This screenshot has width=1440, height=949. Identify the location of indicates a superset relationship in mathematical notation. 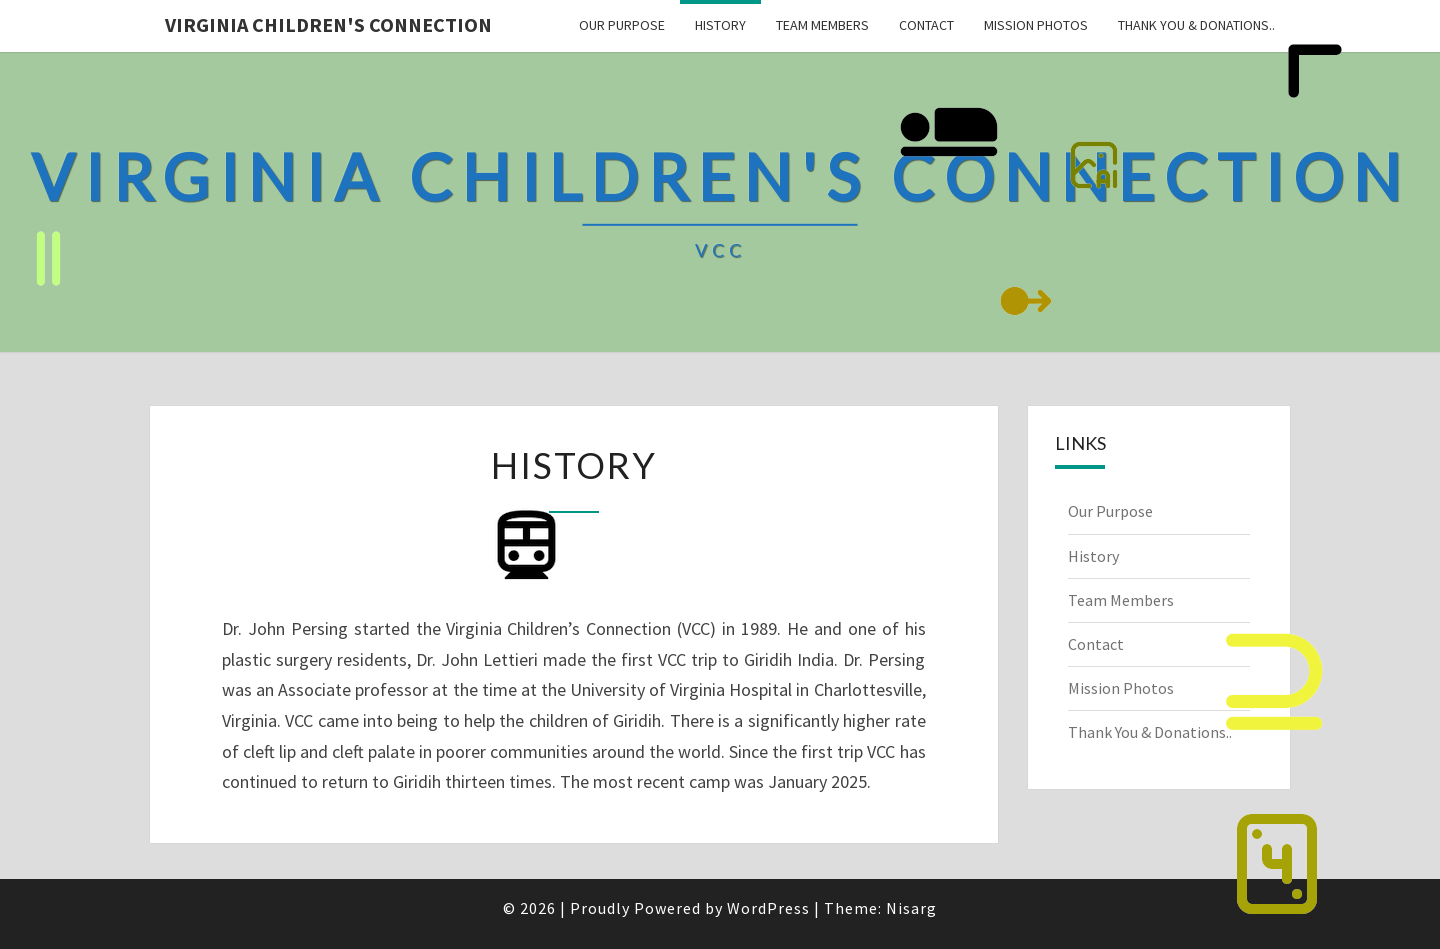
(1272, 684).